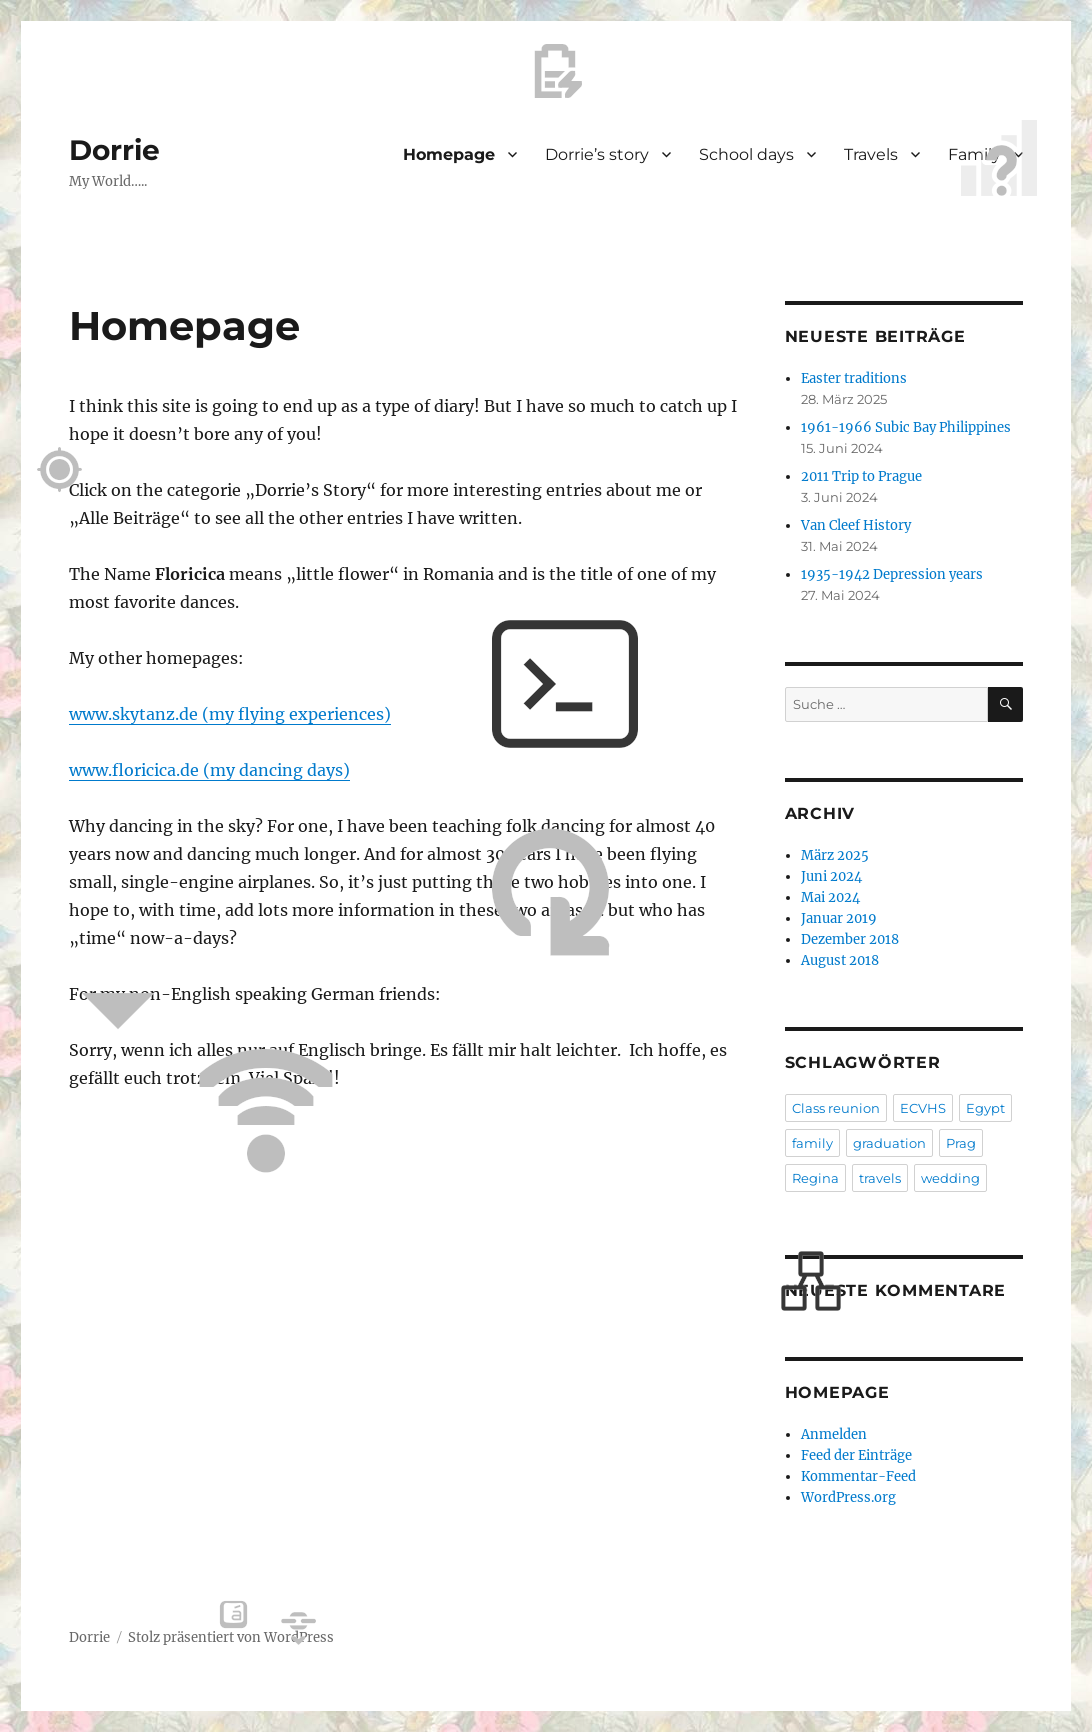 Image resolution: width=1092 pixels, height=1732 pixels. What do you see at coordinates (266, 1106) in the screenshot?
I see `indicates excellent wireless network signal strength` at bounding box center [266, 1106].